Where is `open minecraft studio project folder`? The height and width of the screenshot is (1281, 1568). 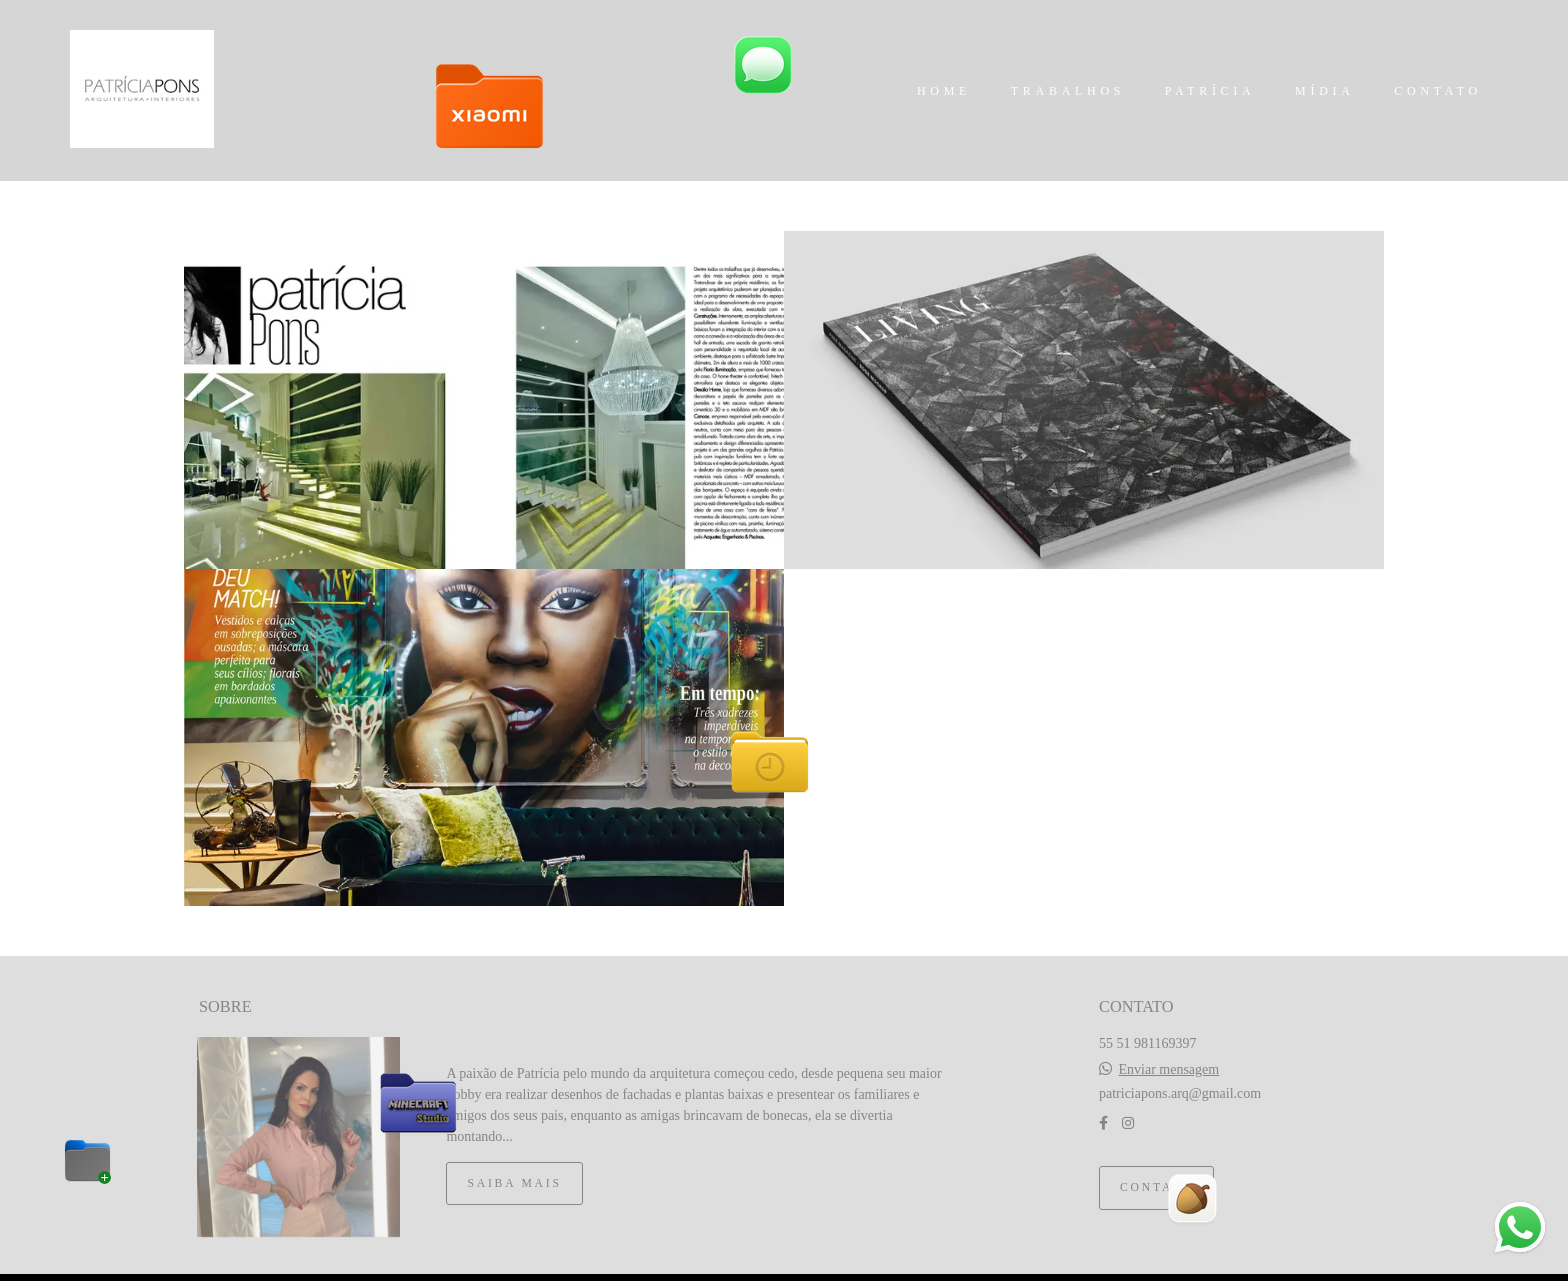
open minecraft studio project folder is located at coordinates (418, 1105).